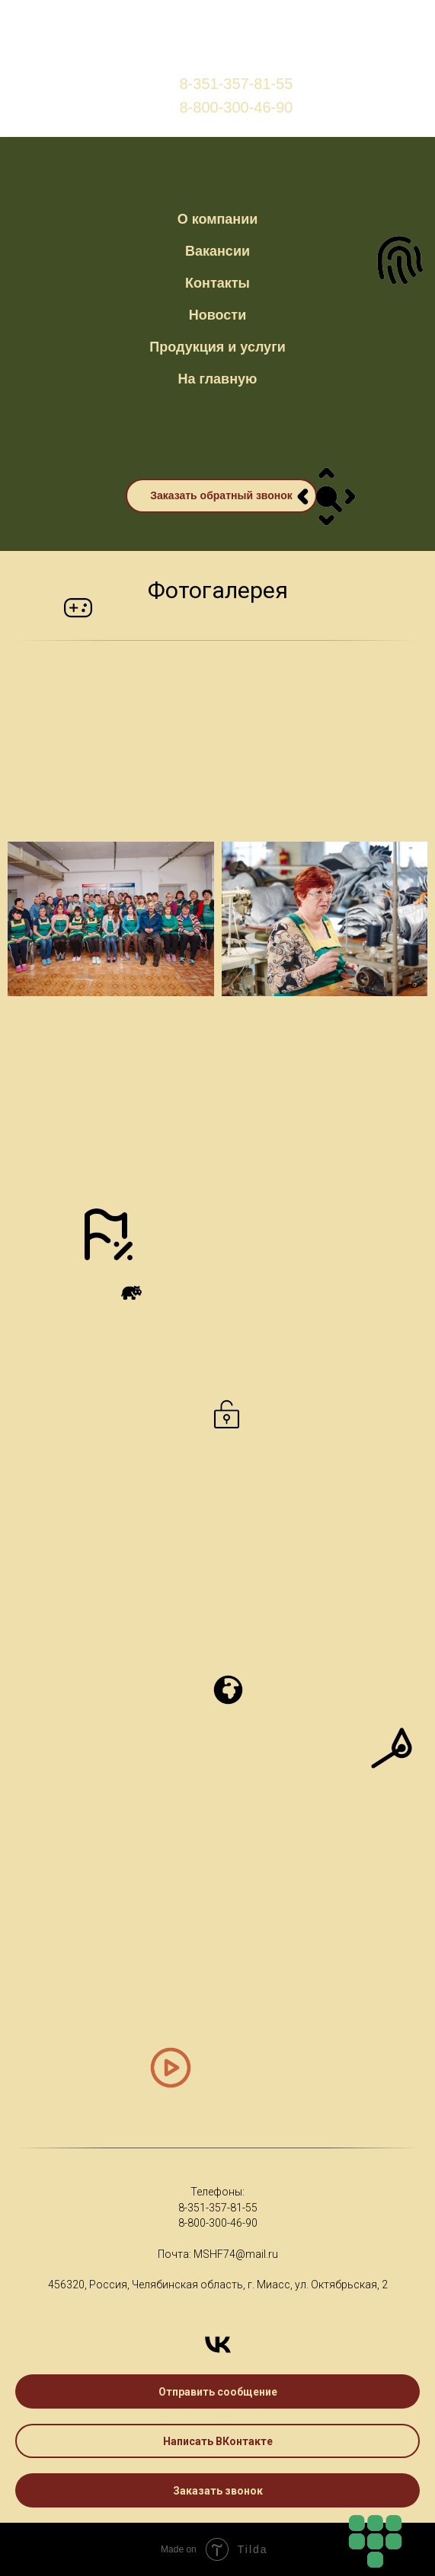 Image resolution: width=435 pixels, height=2576 pixels. What do you see at coordinates (131, 1292) in the screenshot?
I see `hippo animal icon` at bounding box center [131, 1292].